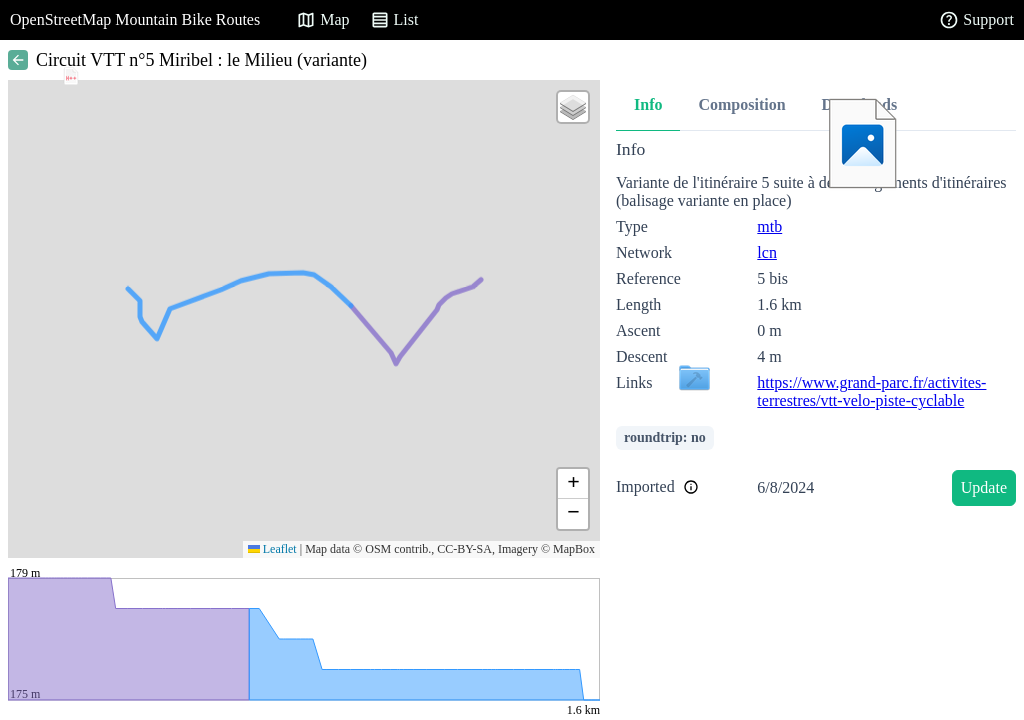 The width and height of the screenshot is (1024, 720). I want to click on open an image file, so click(862, 143).